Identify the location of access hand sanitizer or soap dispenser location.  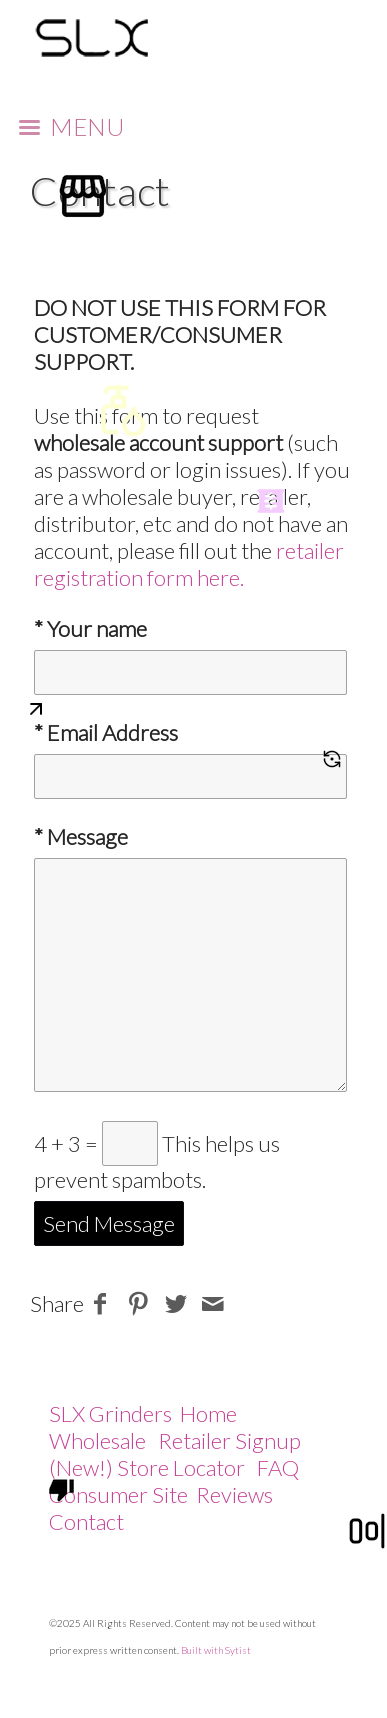
(122, 411).